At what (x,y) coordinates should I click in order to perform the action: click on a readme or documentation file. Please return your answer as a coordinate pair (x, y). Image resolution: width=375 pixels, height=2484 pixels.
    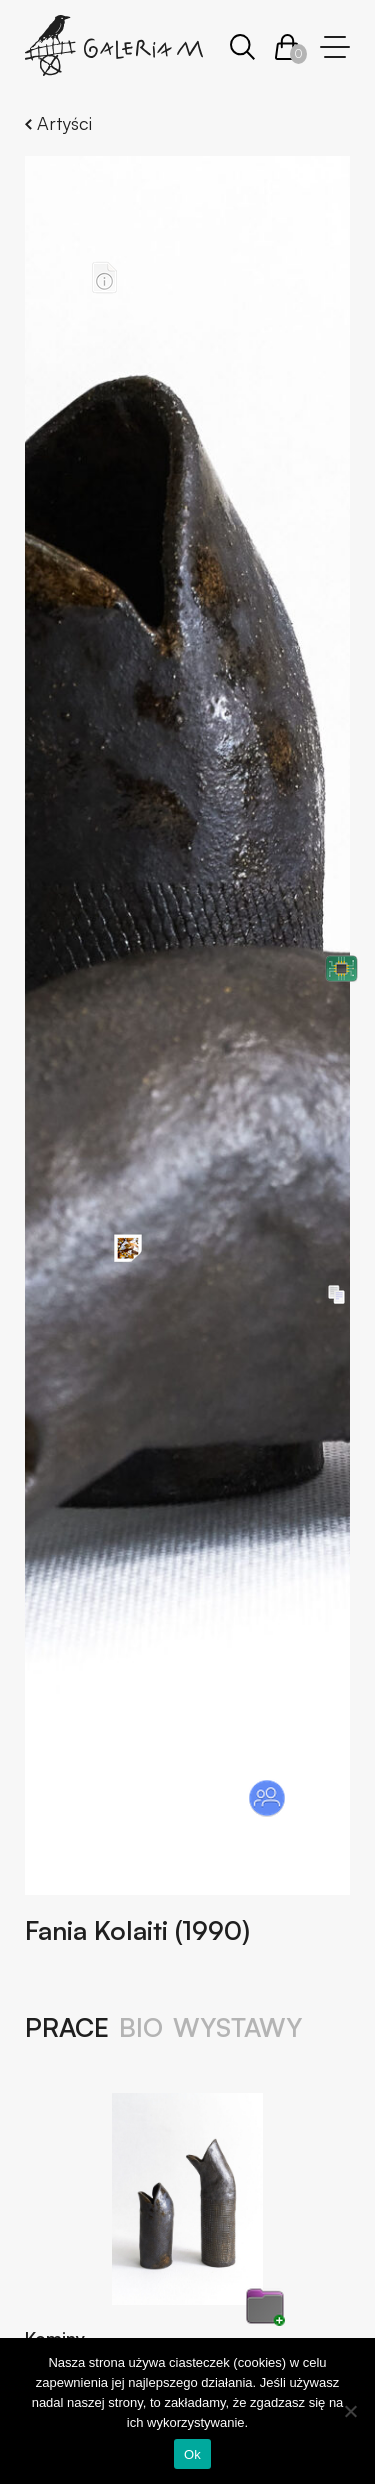
    Looking at the image, I should click on (104, 277).